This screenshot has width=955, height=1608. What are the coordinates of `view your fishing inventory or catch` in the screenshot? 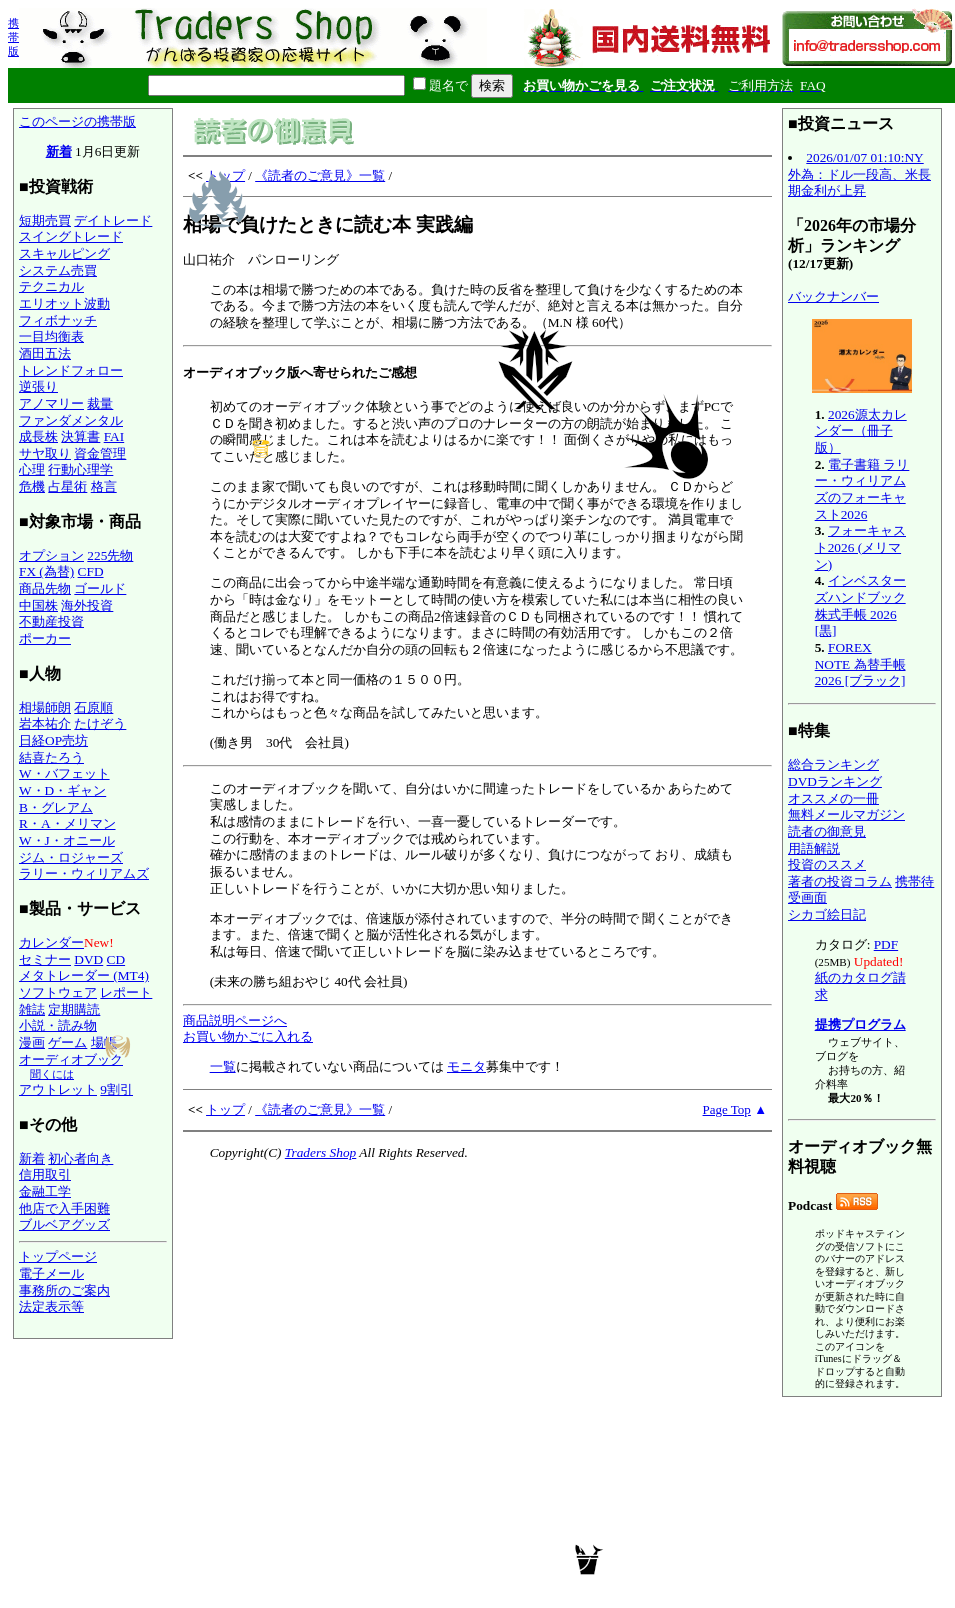 It's located at (587, 1559).